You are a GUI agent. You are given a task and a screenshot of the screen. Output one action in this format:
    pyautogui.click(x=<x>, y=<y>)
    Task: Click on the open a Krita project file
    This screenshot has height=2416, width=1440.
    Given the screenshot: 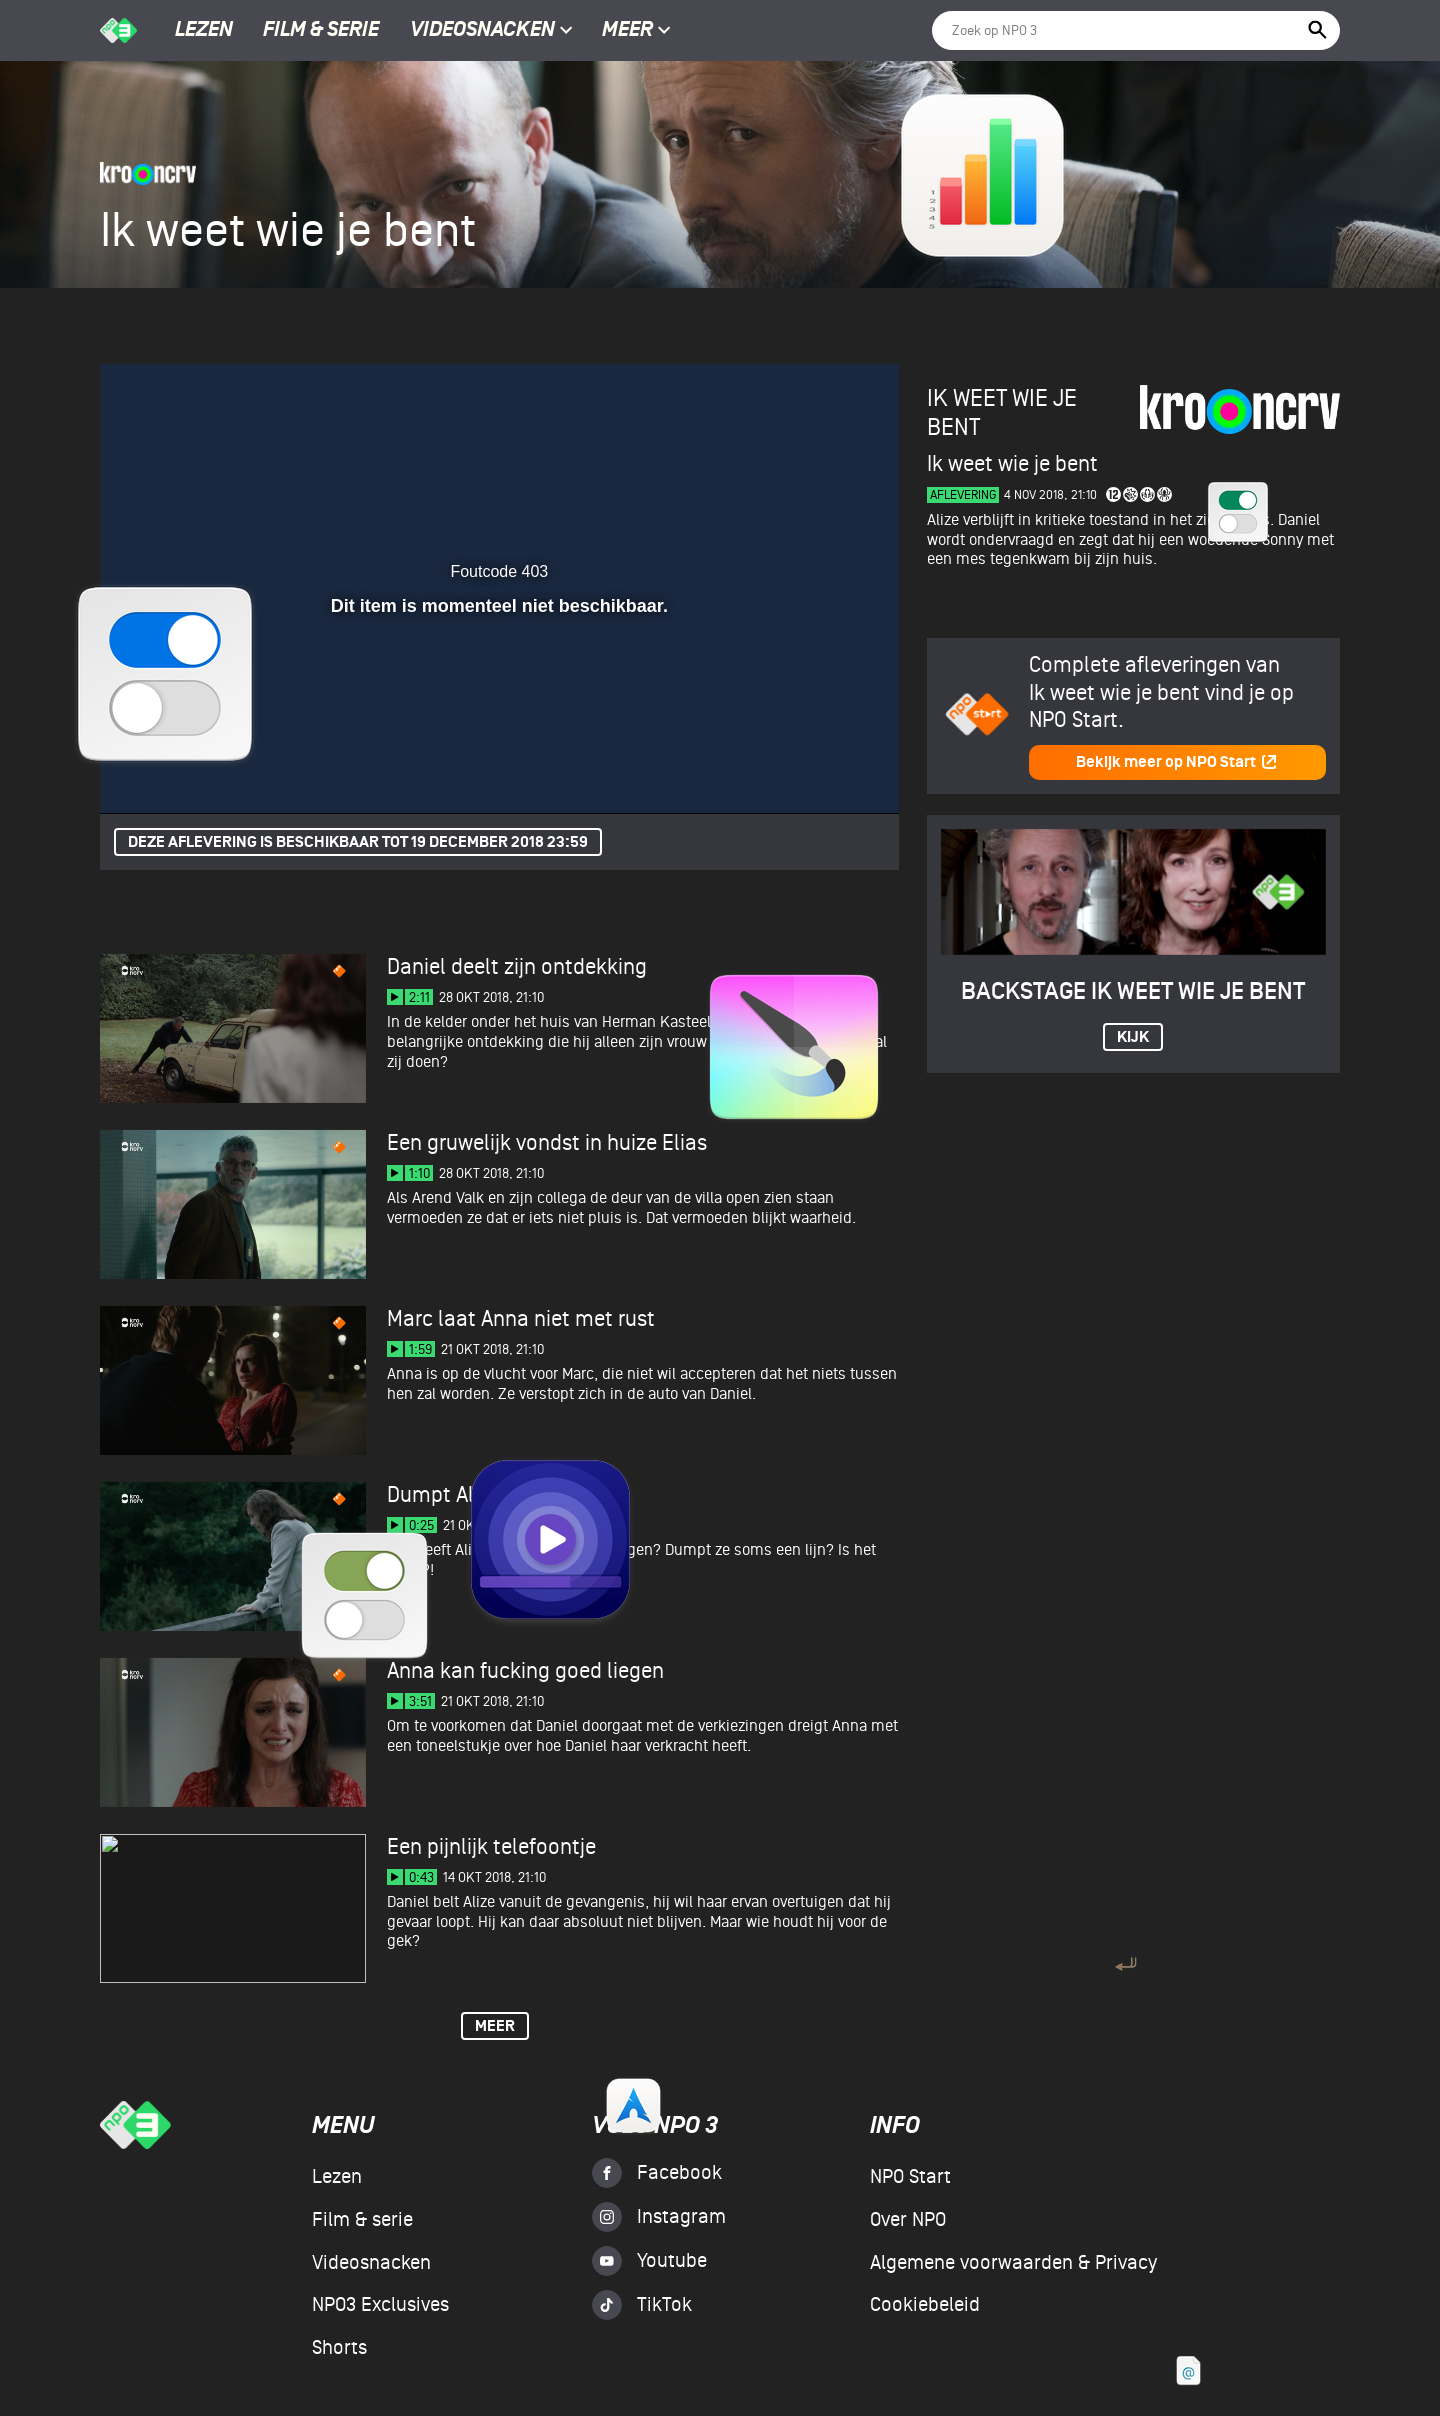 What is the action you would take?
    pyautogui.click(x=794, y=1041)
    